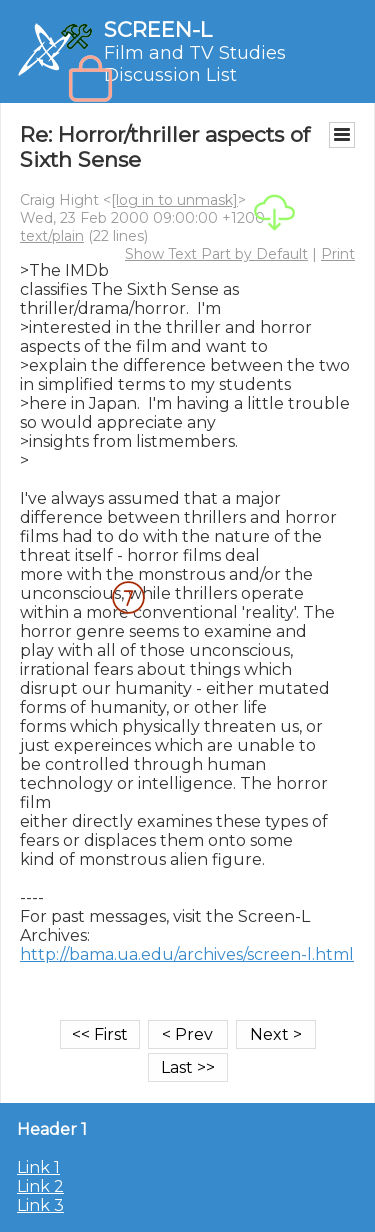 The height and width of the screenshot is (1232, 375). I want to click on access settings or configuration options, so click(76, 36).